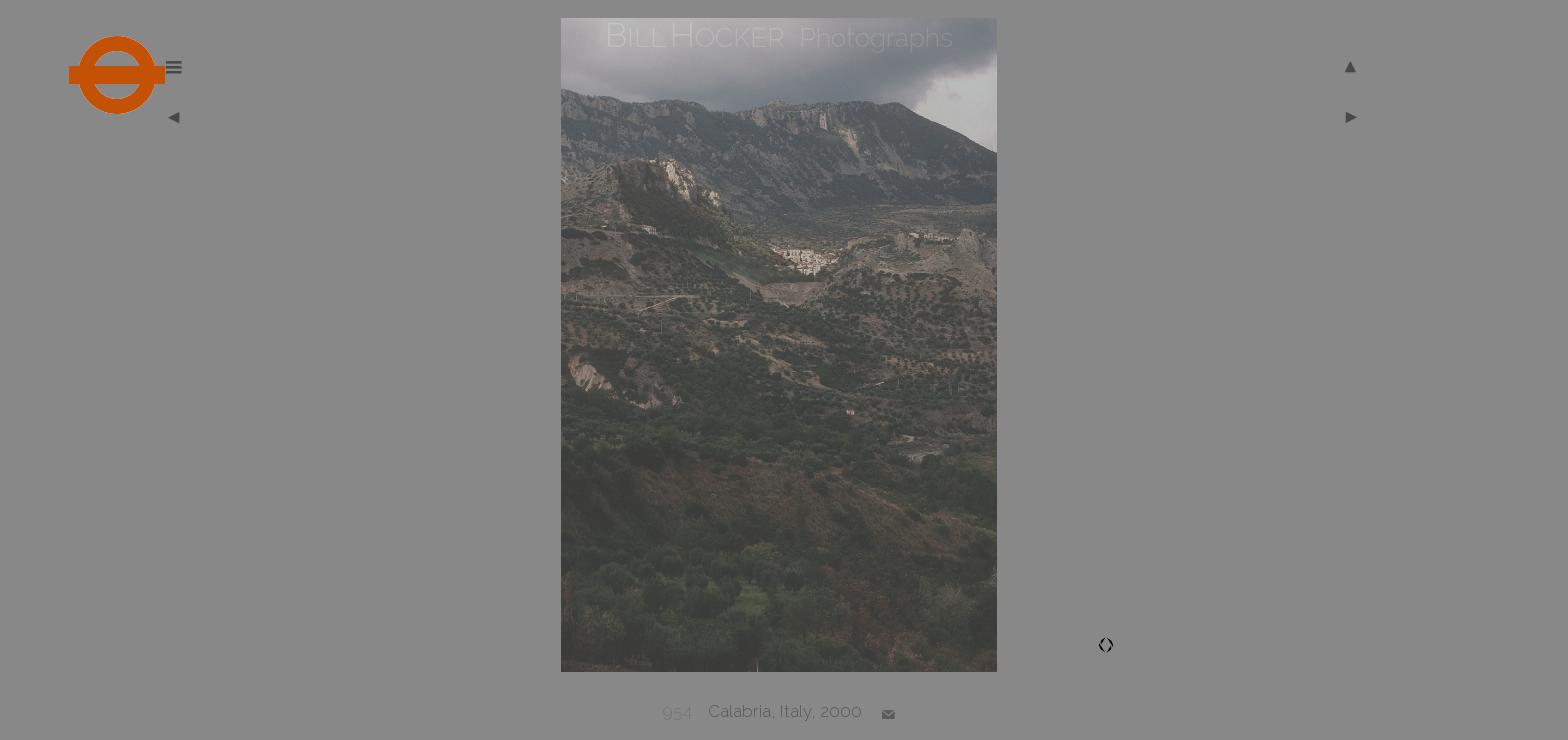 The image size is (1568, 740). I want to click on transport for london official logo, so click(117, 75).